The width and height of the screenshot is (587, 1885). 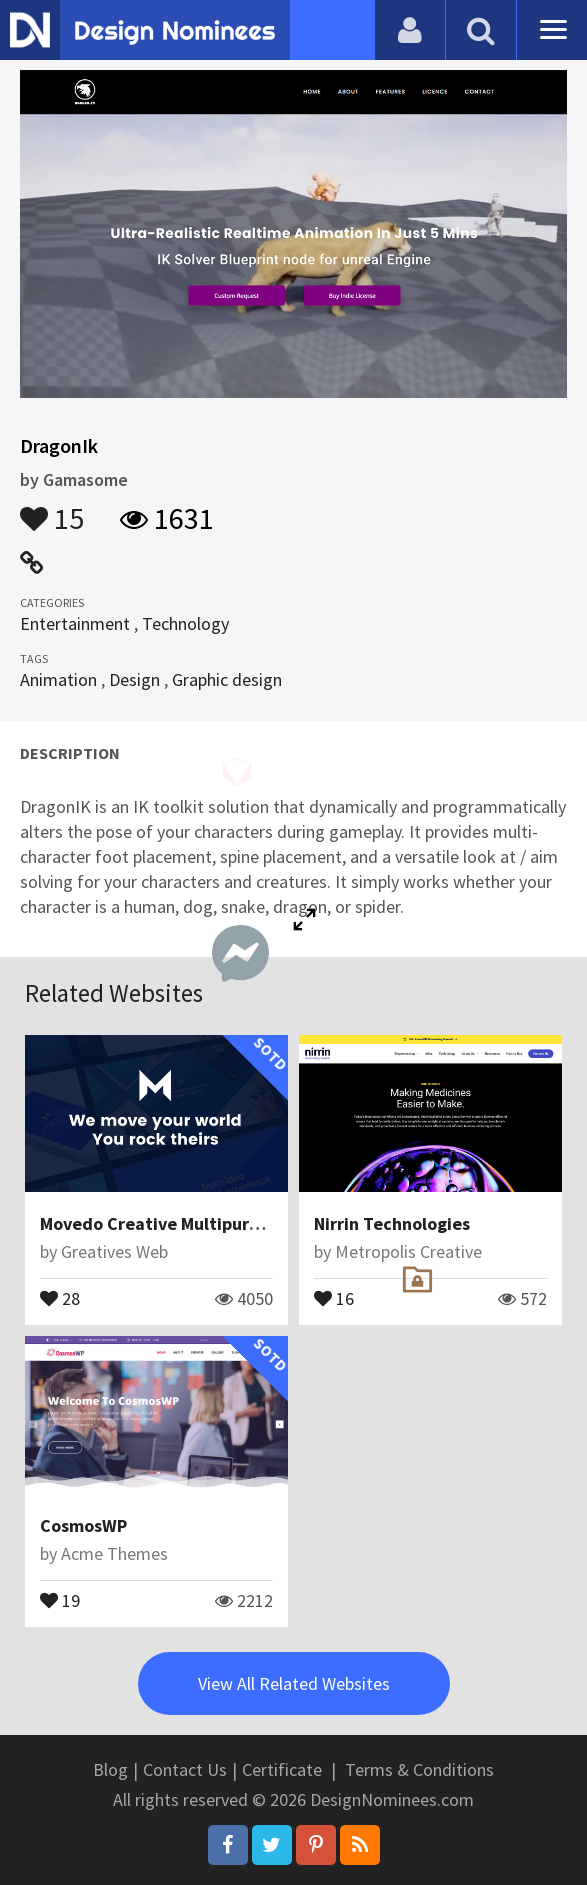 I want to click on open Facebook Messenger app, so click(x=240, y=953).